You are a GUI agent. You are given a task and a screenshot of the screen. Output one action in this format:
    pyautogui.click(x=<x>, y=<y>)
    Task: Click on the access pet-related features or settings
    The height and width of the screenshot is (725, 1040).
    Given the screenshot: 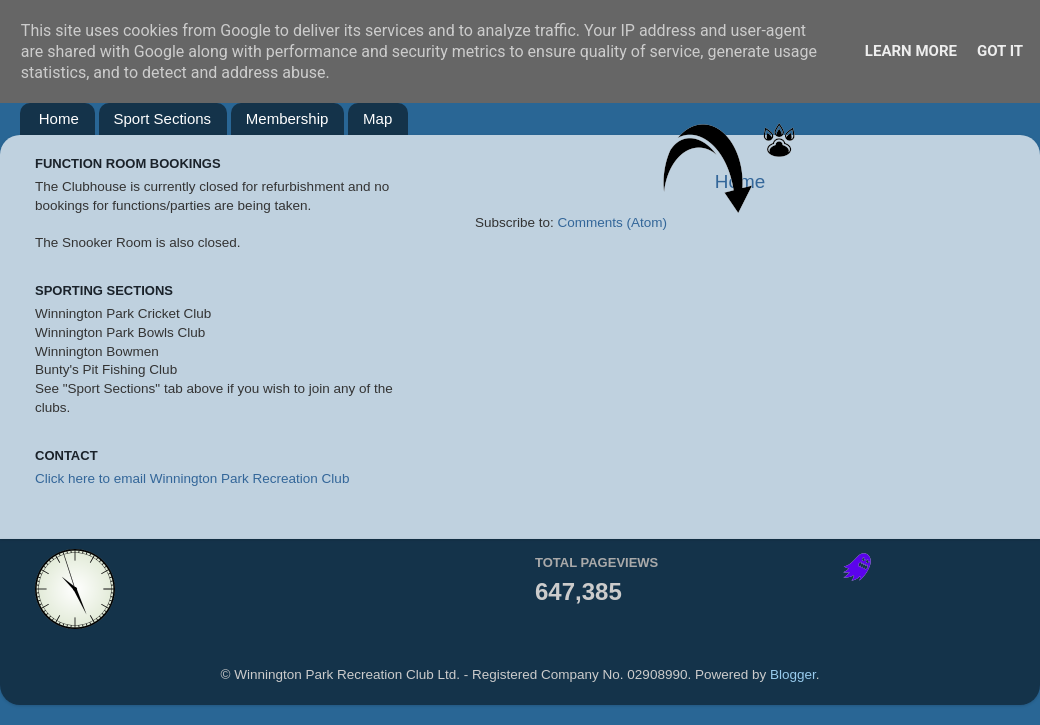 What is the action you would take?
    pyautogui.click(x=779, y=140)
    